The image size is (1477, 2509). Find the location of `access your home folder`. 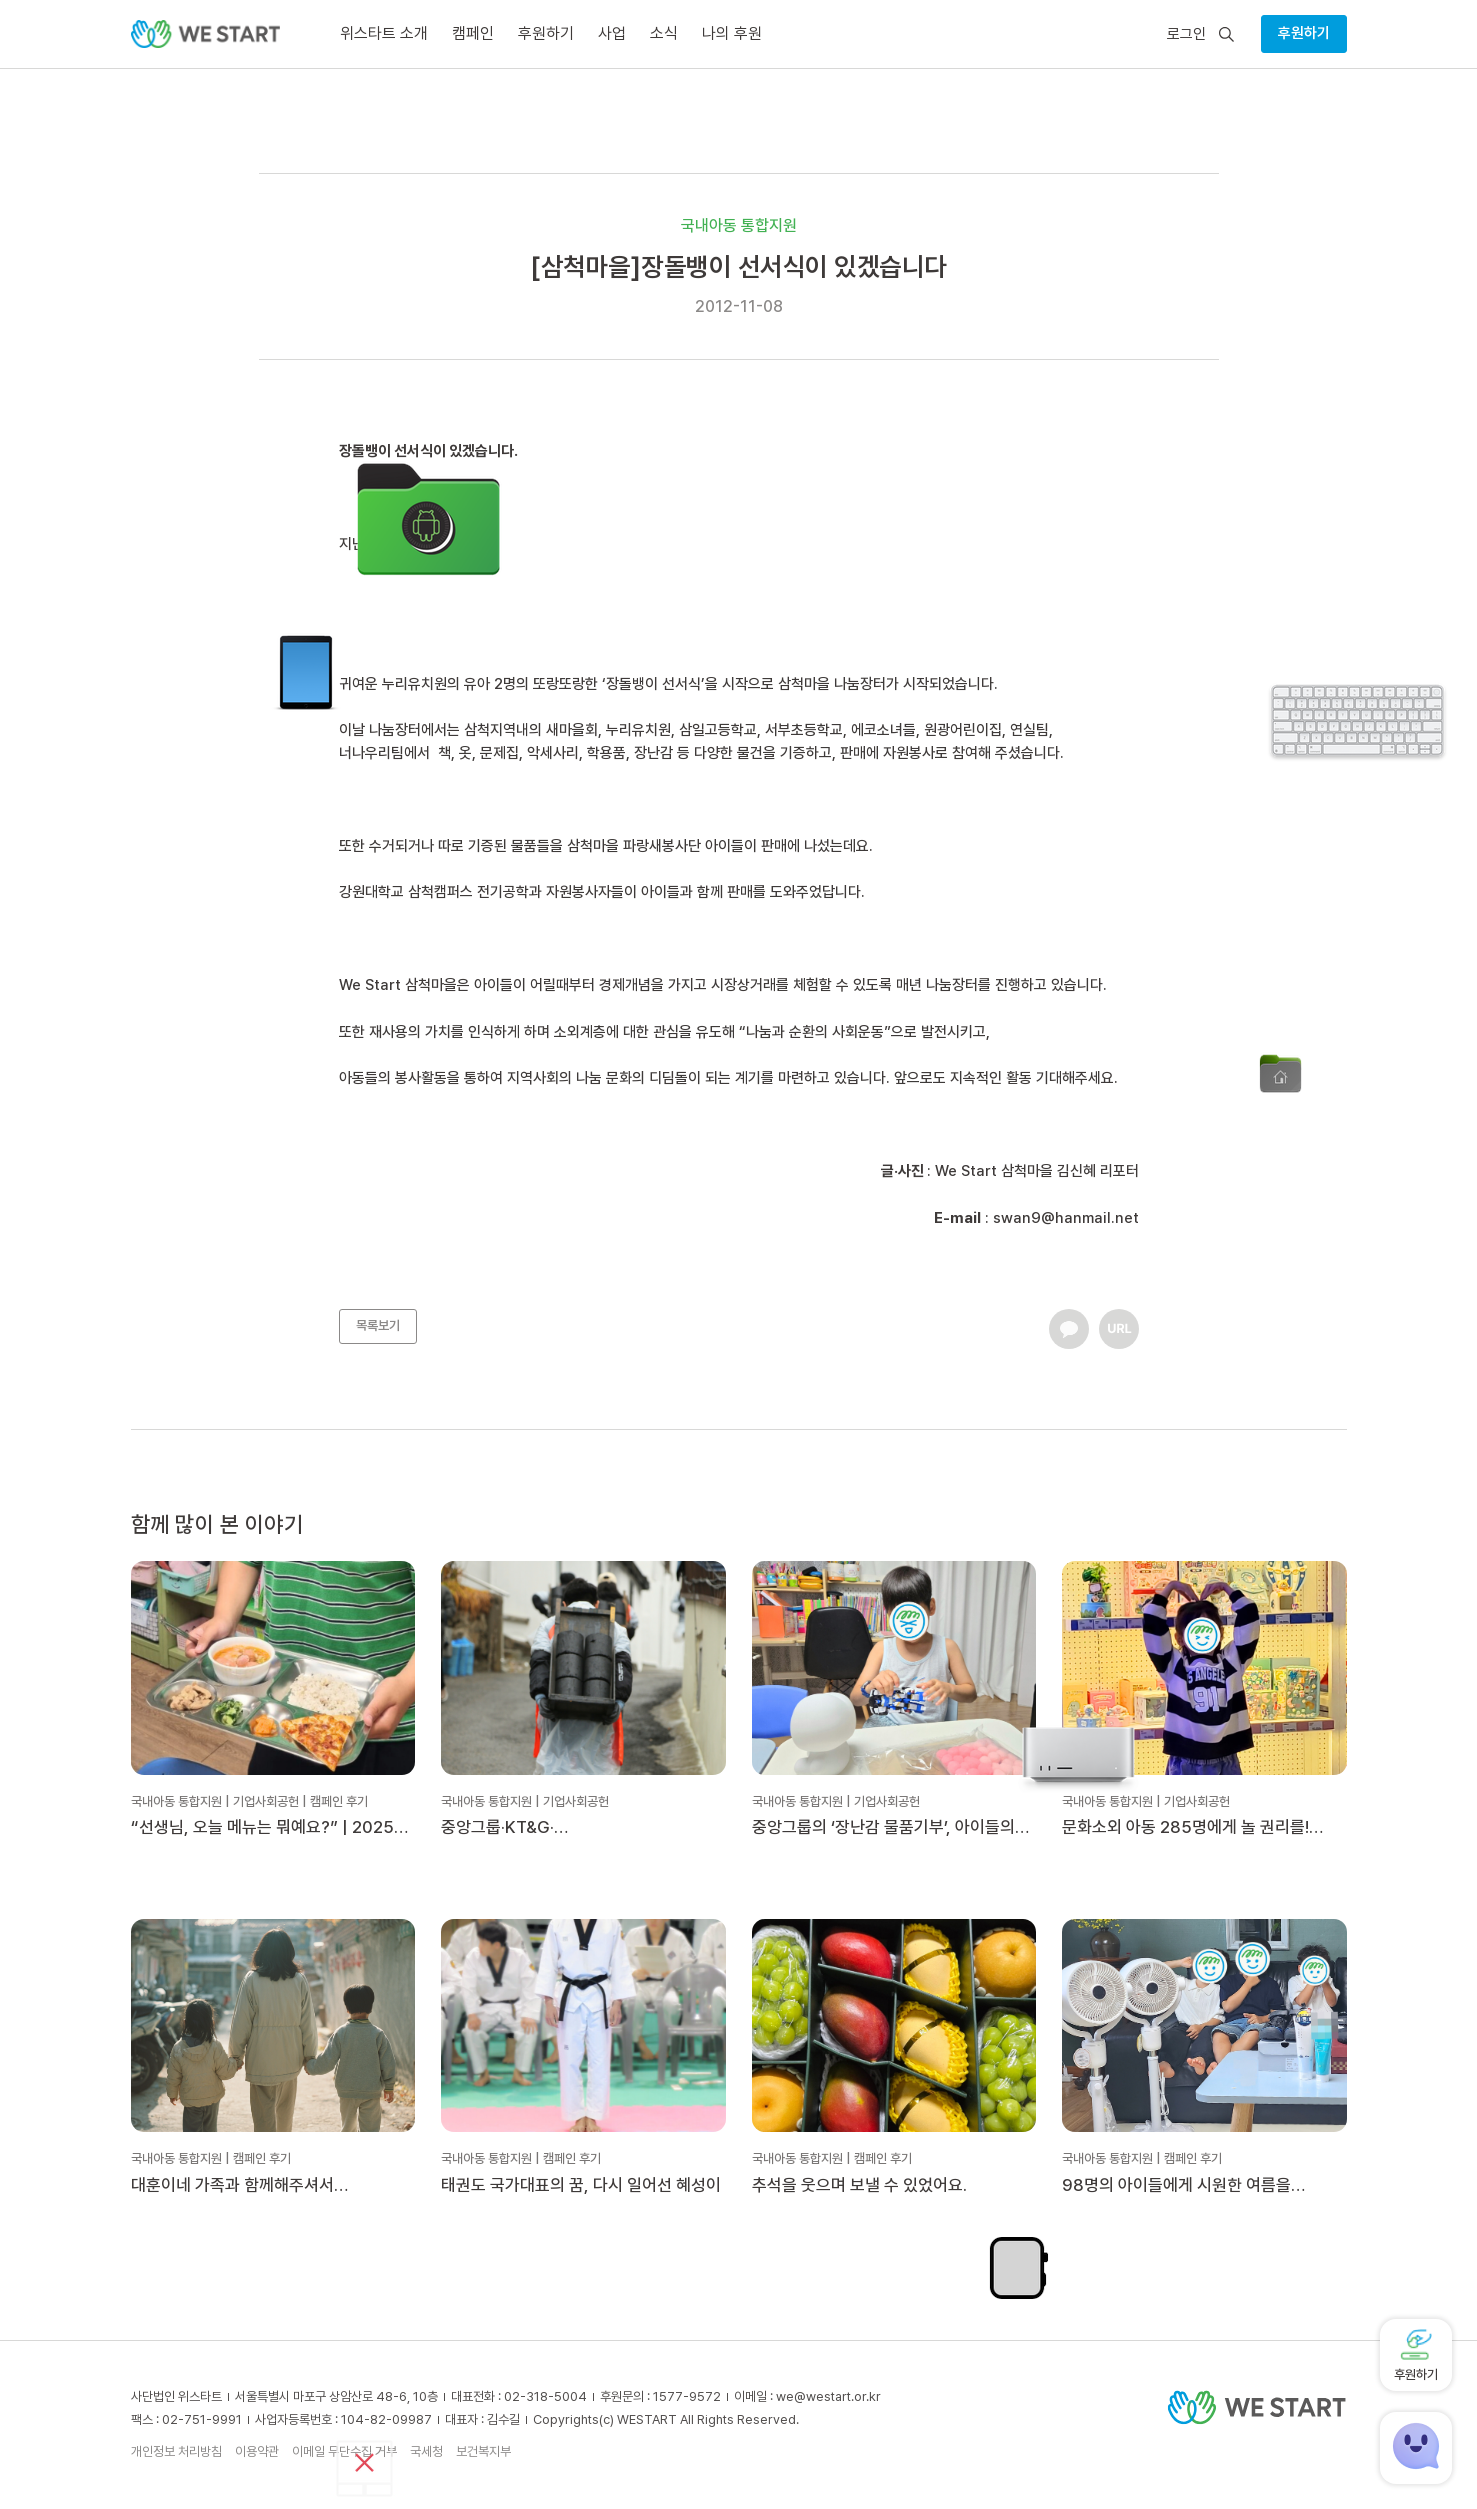

access your home folder is located at coordinates (1280, 1073).